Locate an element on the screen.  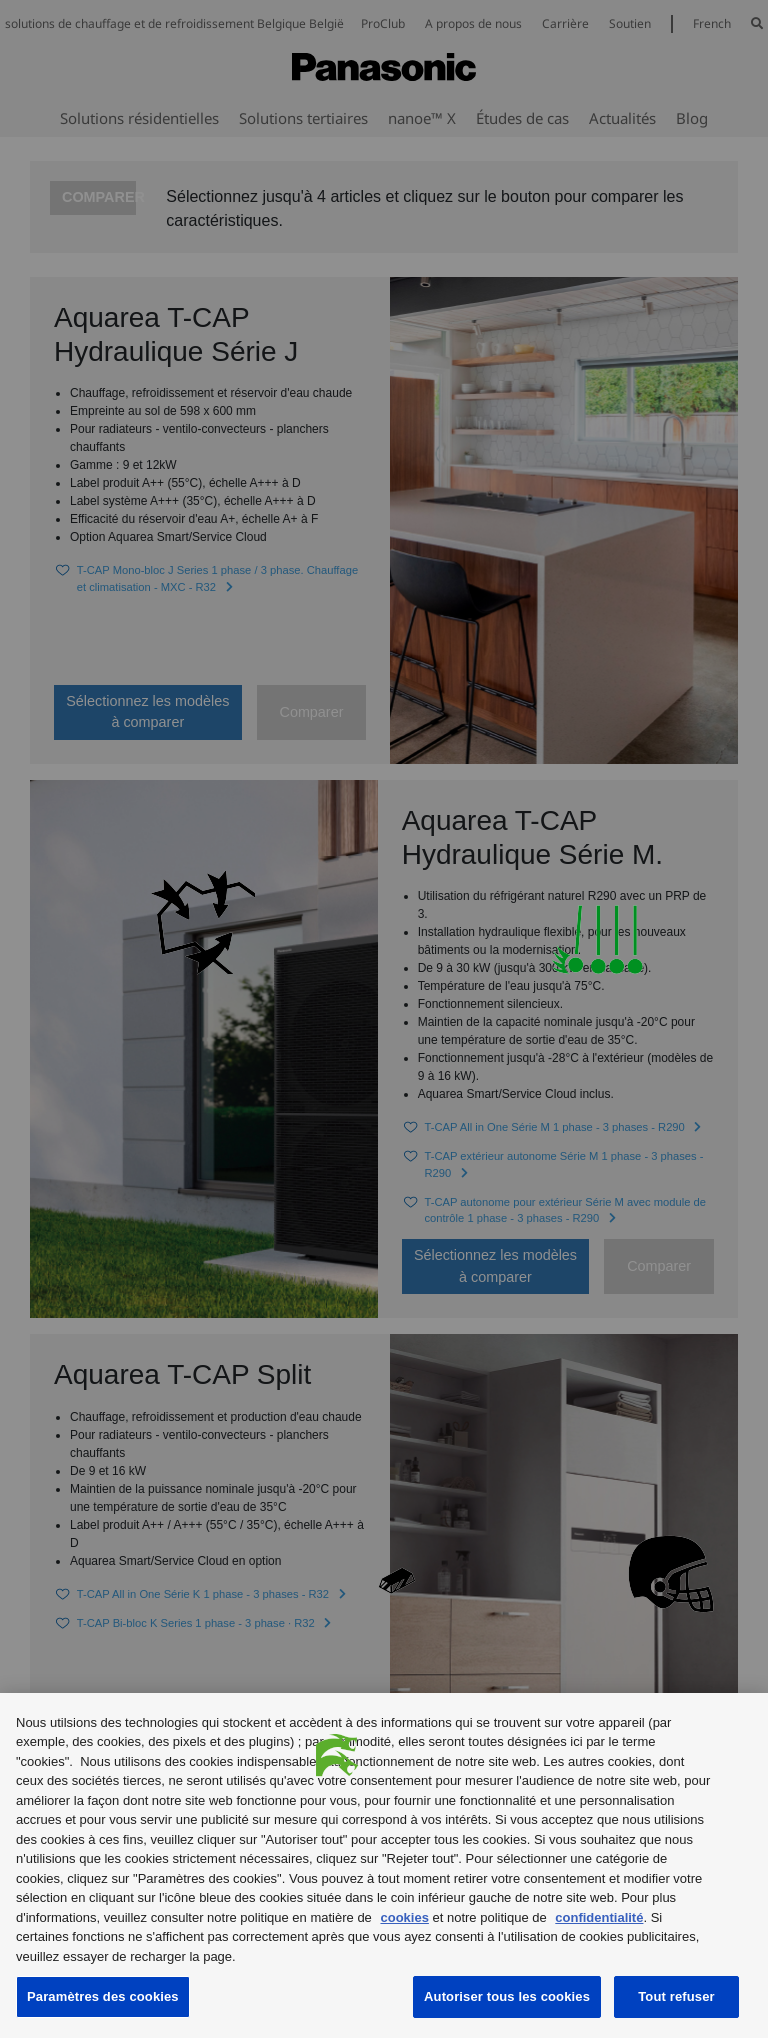
indicates territory expansion or takeover in strategy games is located at coordinates (202, 921).